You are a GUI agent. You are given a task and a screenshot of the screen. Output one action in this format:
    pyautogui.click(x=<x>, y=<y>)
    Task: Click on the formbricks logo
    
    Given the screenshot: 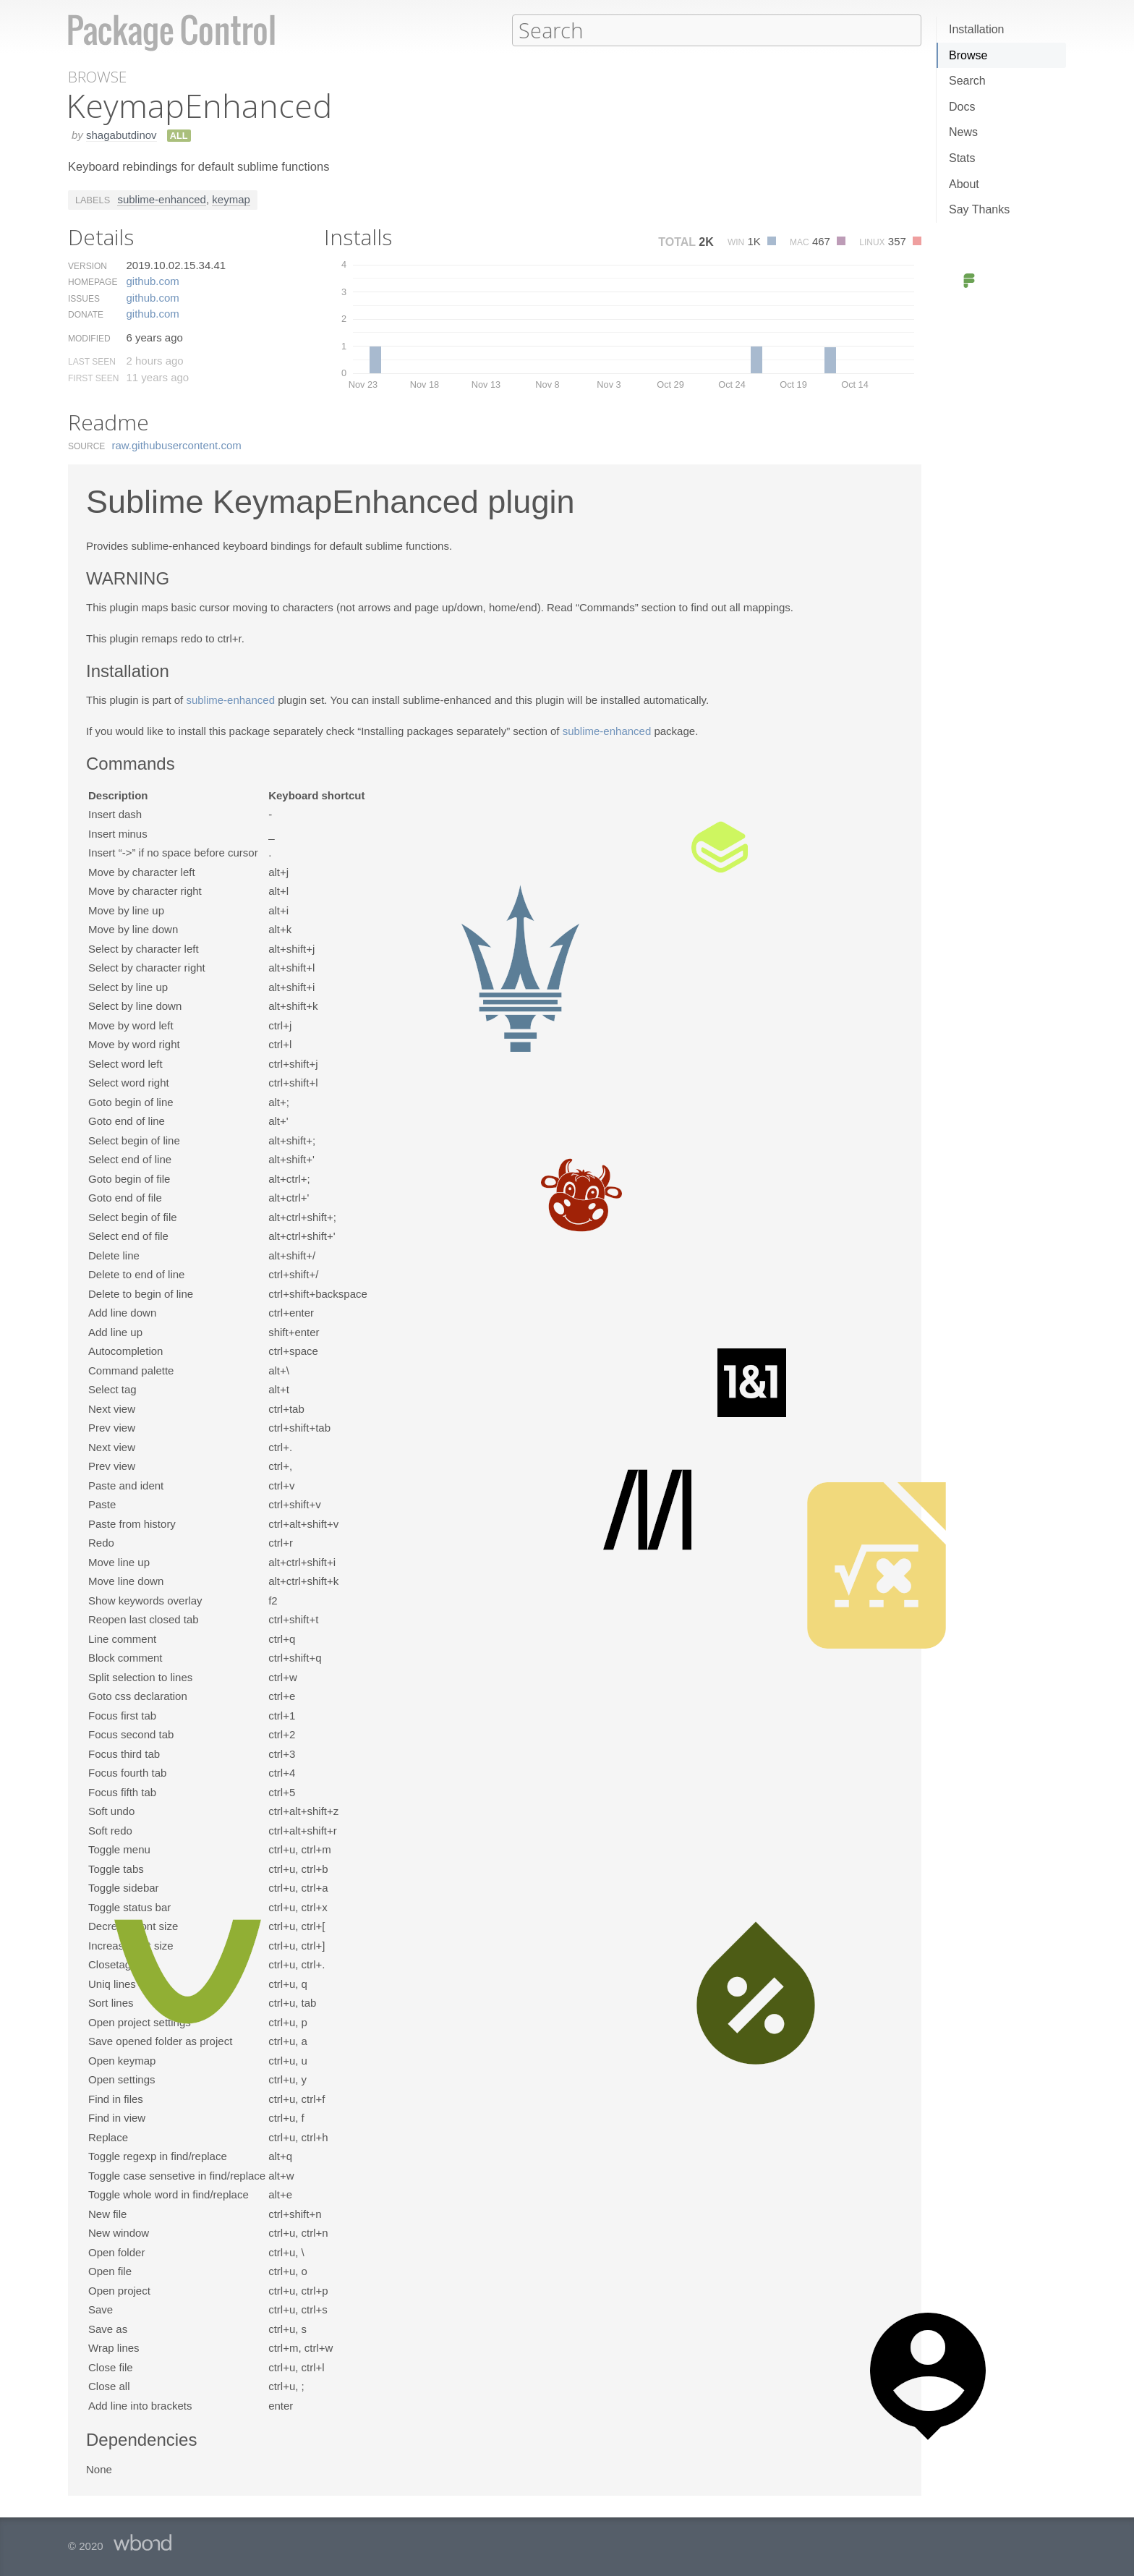 What is the action you would take?
    pyautogui.click(x=969, y=281)
    